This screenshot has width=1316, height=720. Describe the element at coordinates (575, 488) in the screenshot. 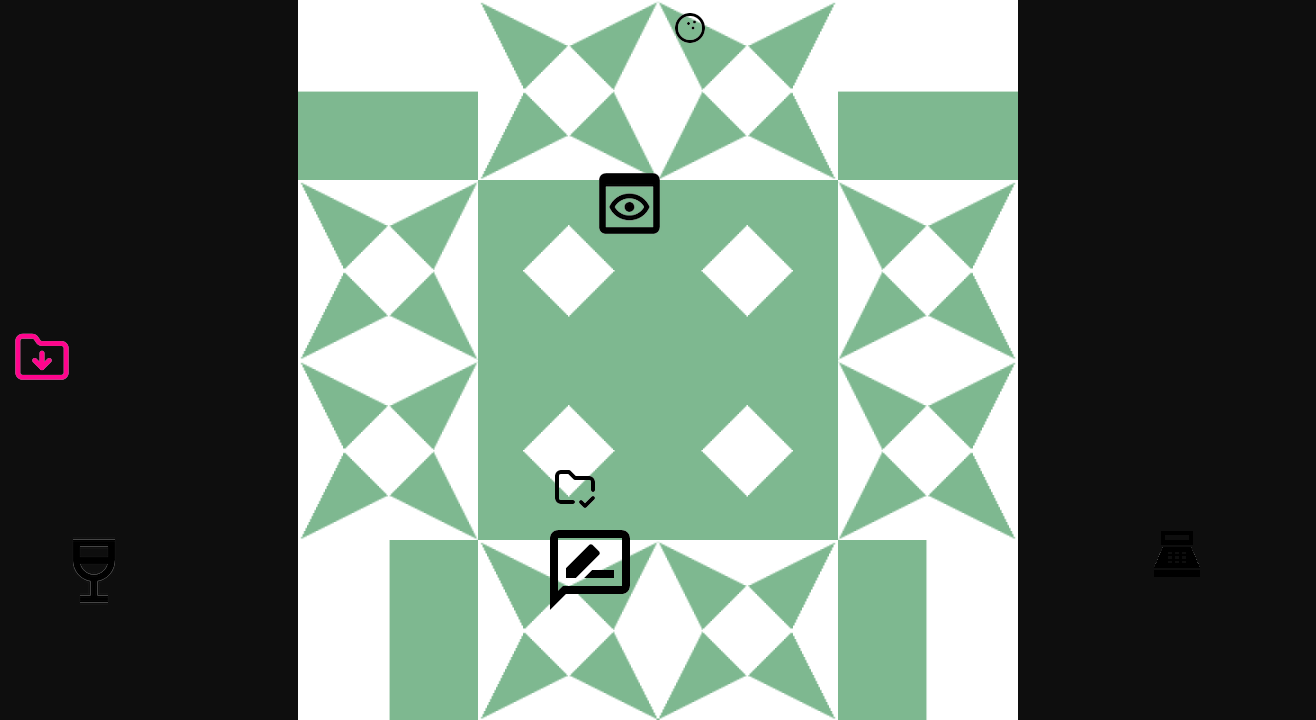

I see `folder successfully verified or validated` at that location.